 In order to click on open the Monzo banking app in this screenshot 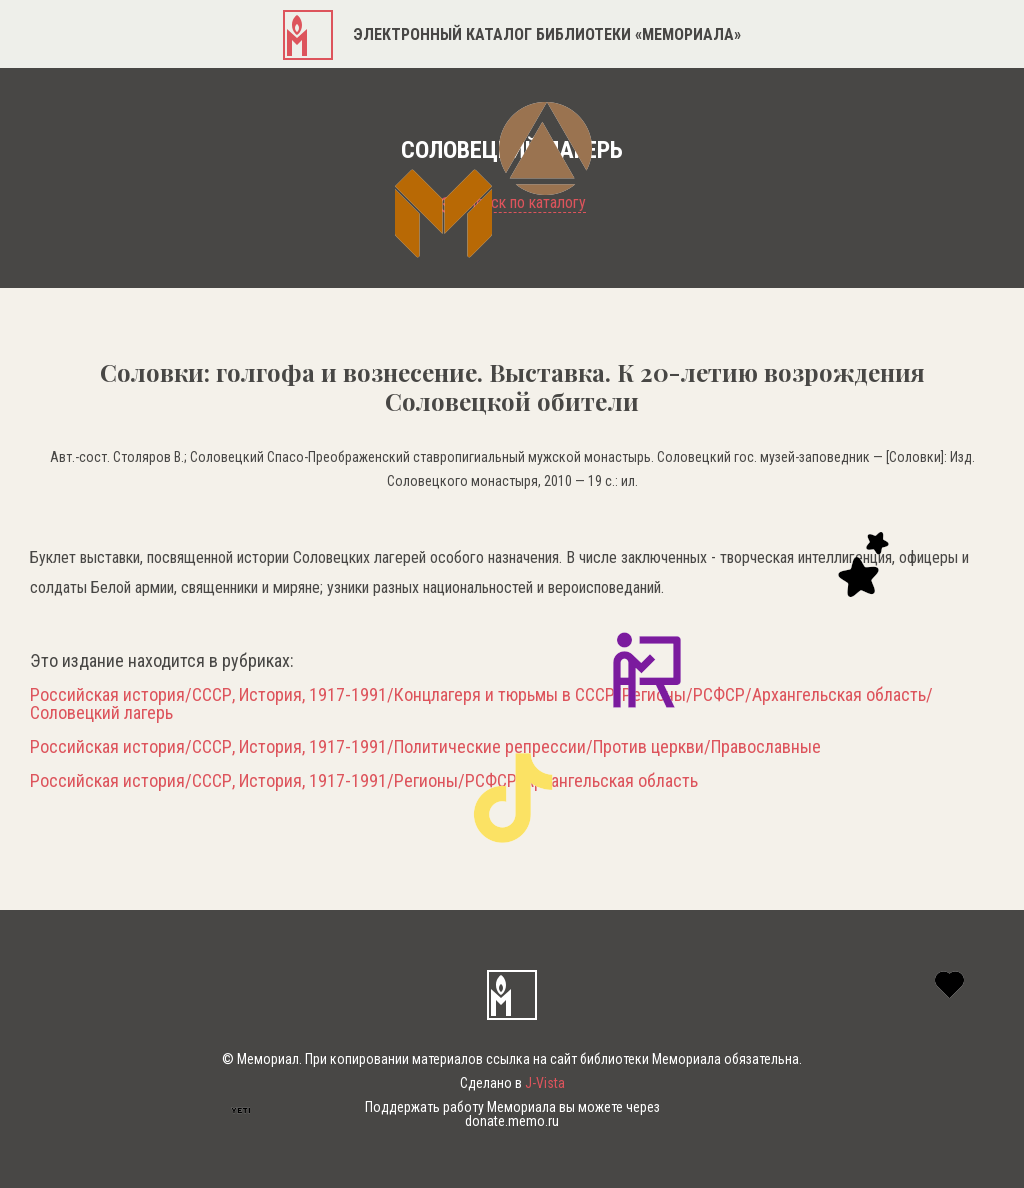, I will do `click(443, 213)`.